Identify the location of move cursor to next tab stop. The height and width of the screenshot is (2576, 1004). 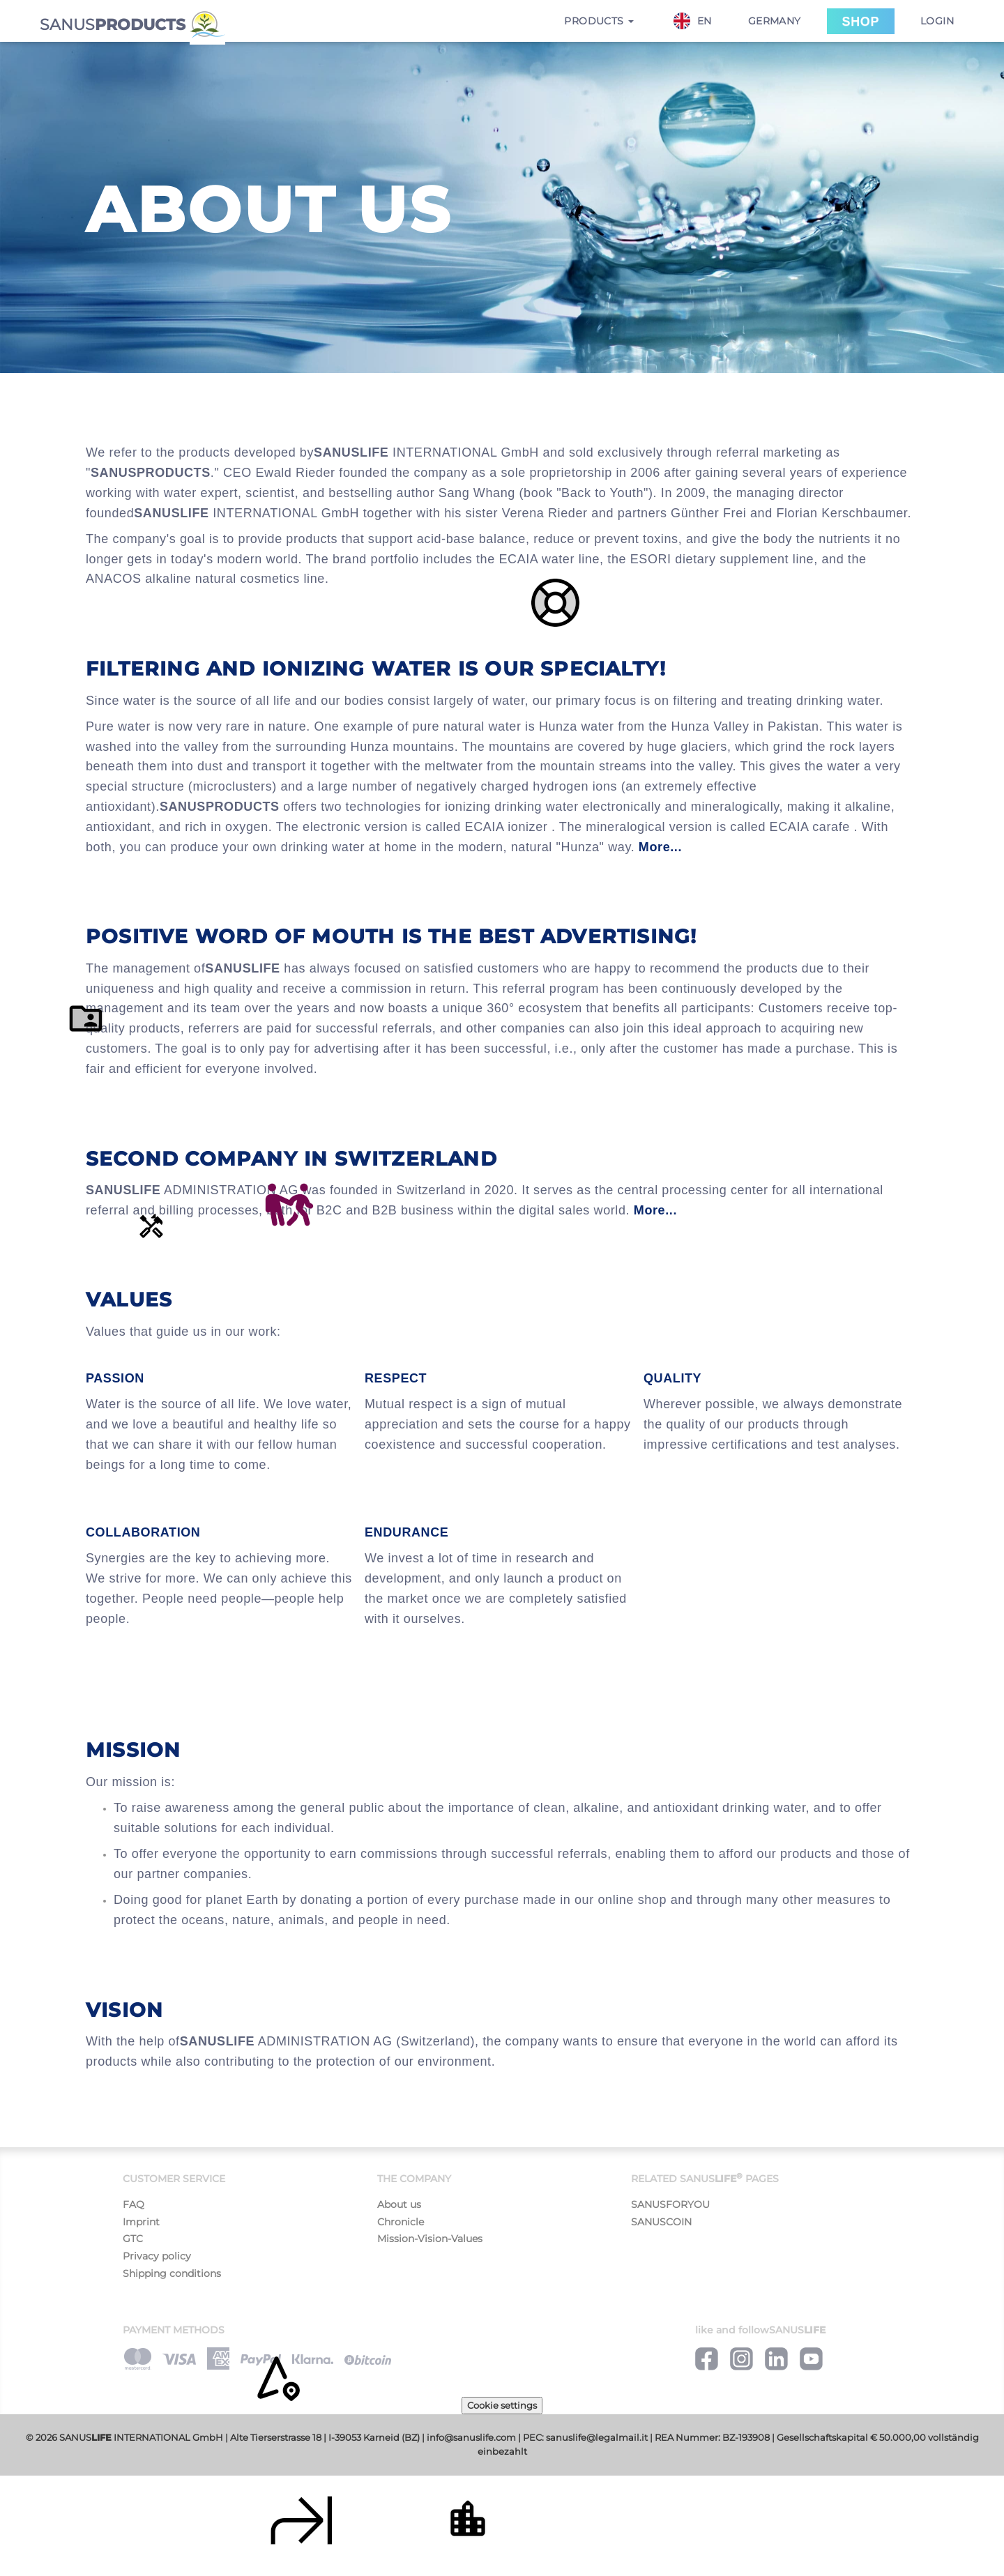
(297, 2518).